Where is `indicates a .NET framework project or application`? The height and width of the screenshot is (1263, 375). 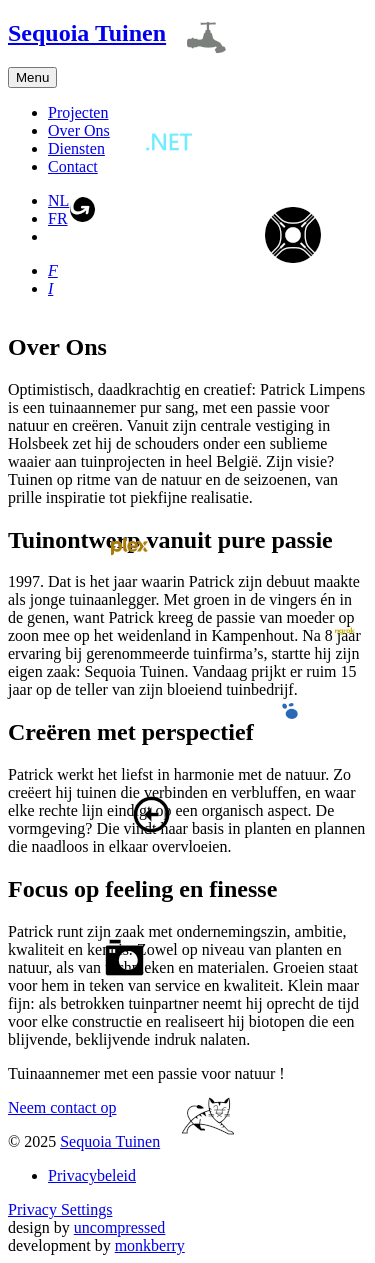
indicates a .NET framework project or application is located at coordinates (169, 142).